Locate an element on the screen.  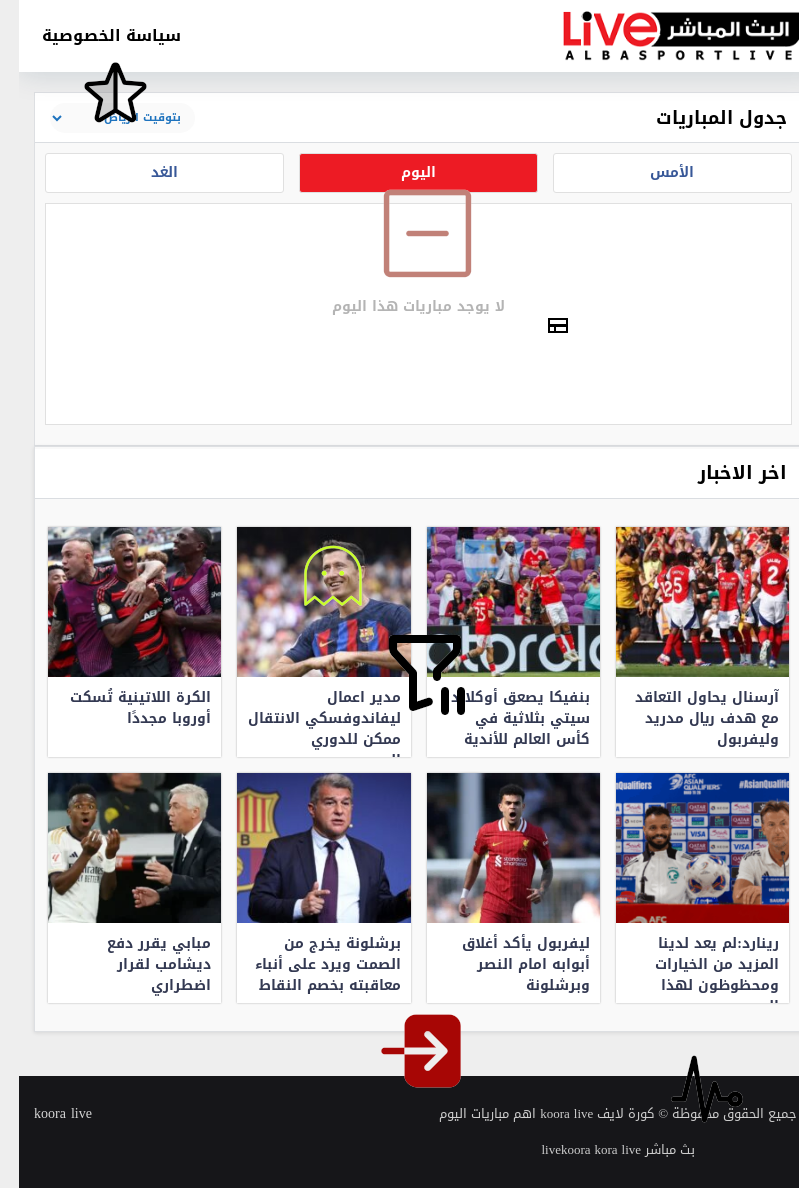
toggle ghost mode or invisible status is located at coordinates (333, 577).